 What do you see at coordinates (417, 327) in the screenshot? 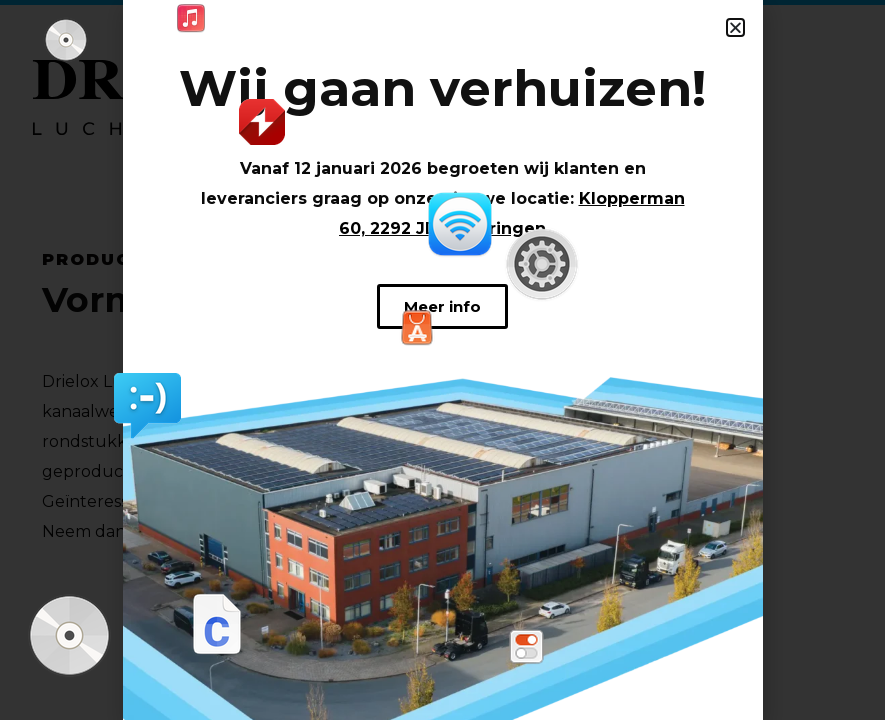
I see `open the app center to browse and install applications` at bounding box center [417, 327].